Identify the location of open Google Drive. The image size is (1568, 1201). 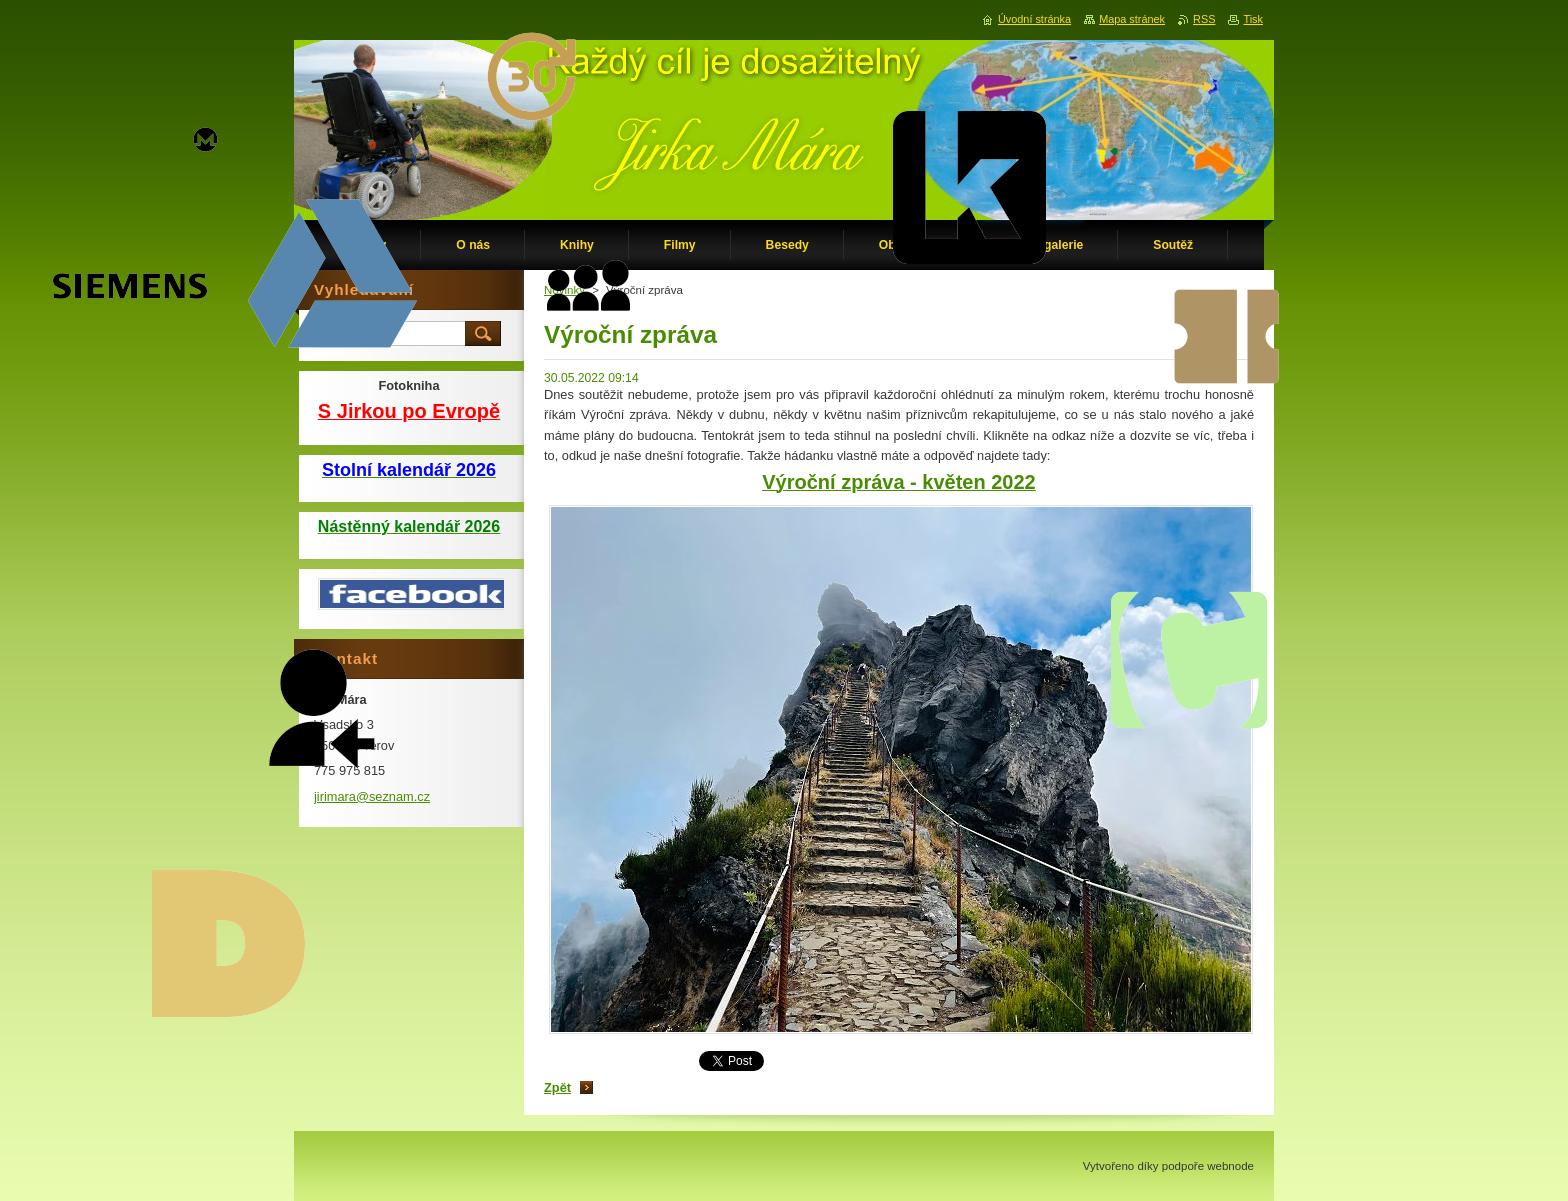
(332, 273).